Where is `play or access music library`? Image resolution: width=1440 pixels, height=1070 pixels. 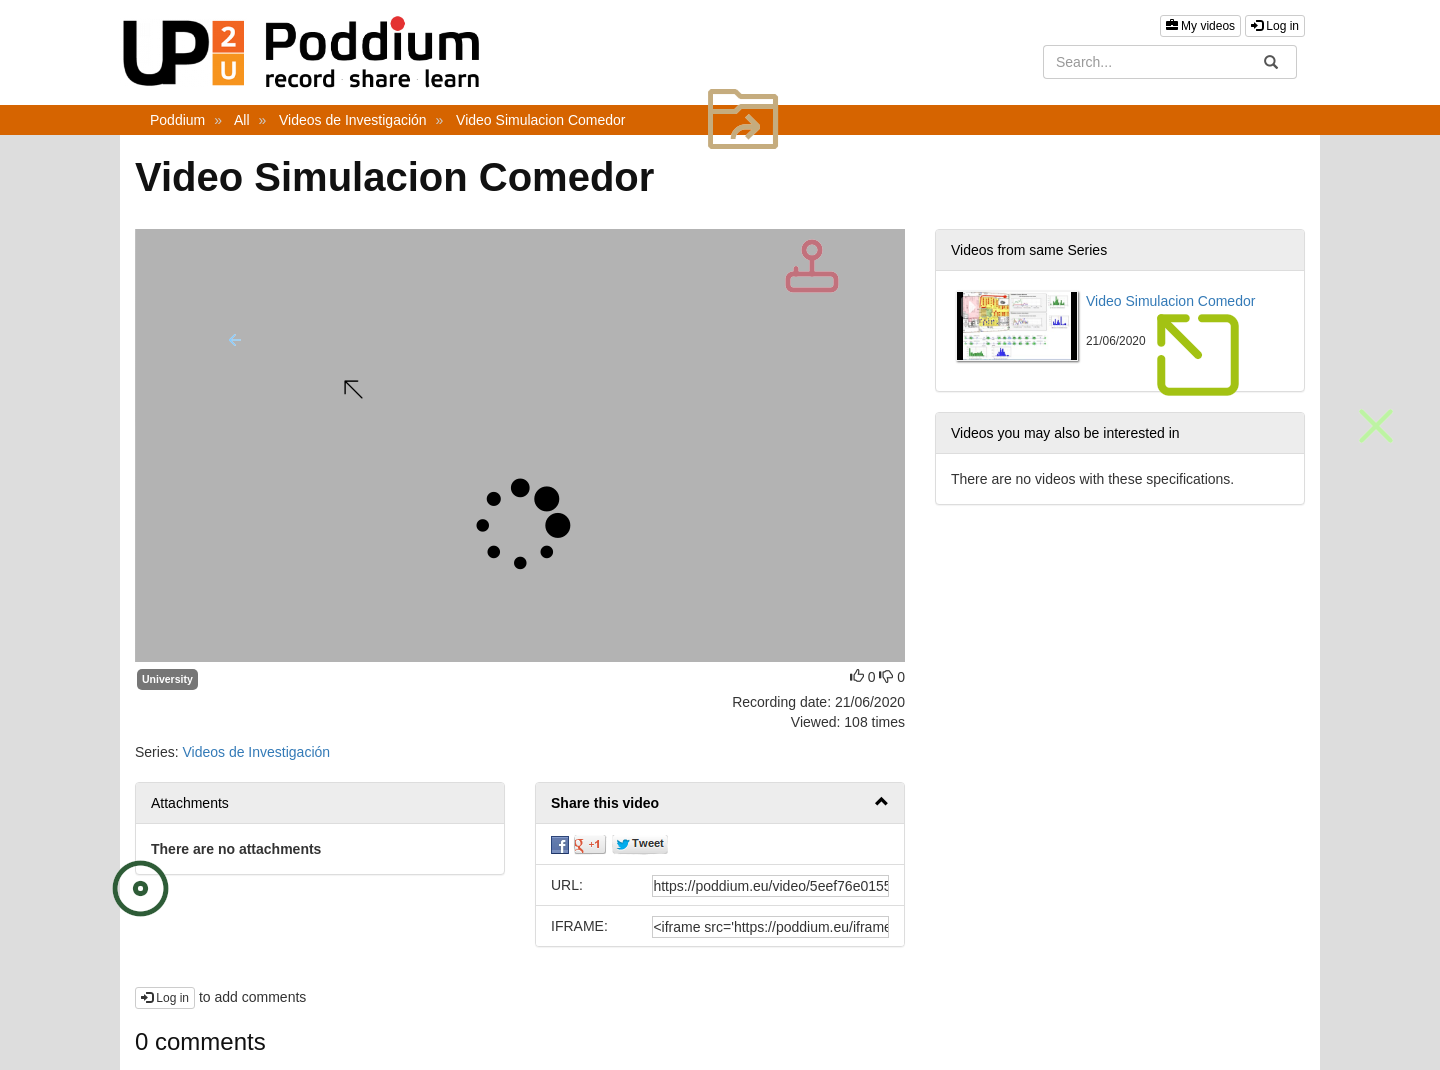
play or access music library is located at coordinates (140, 888).